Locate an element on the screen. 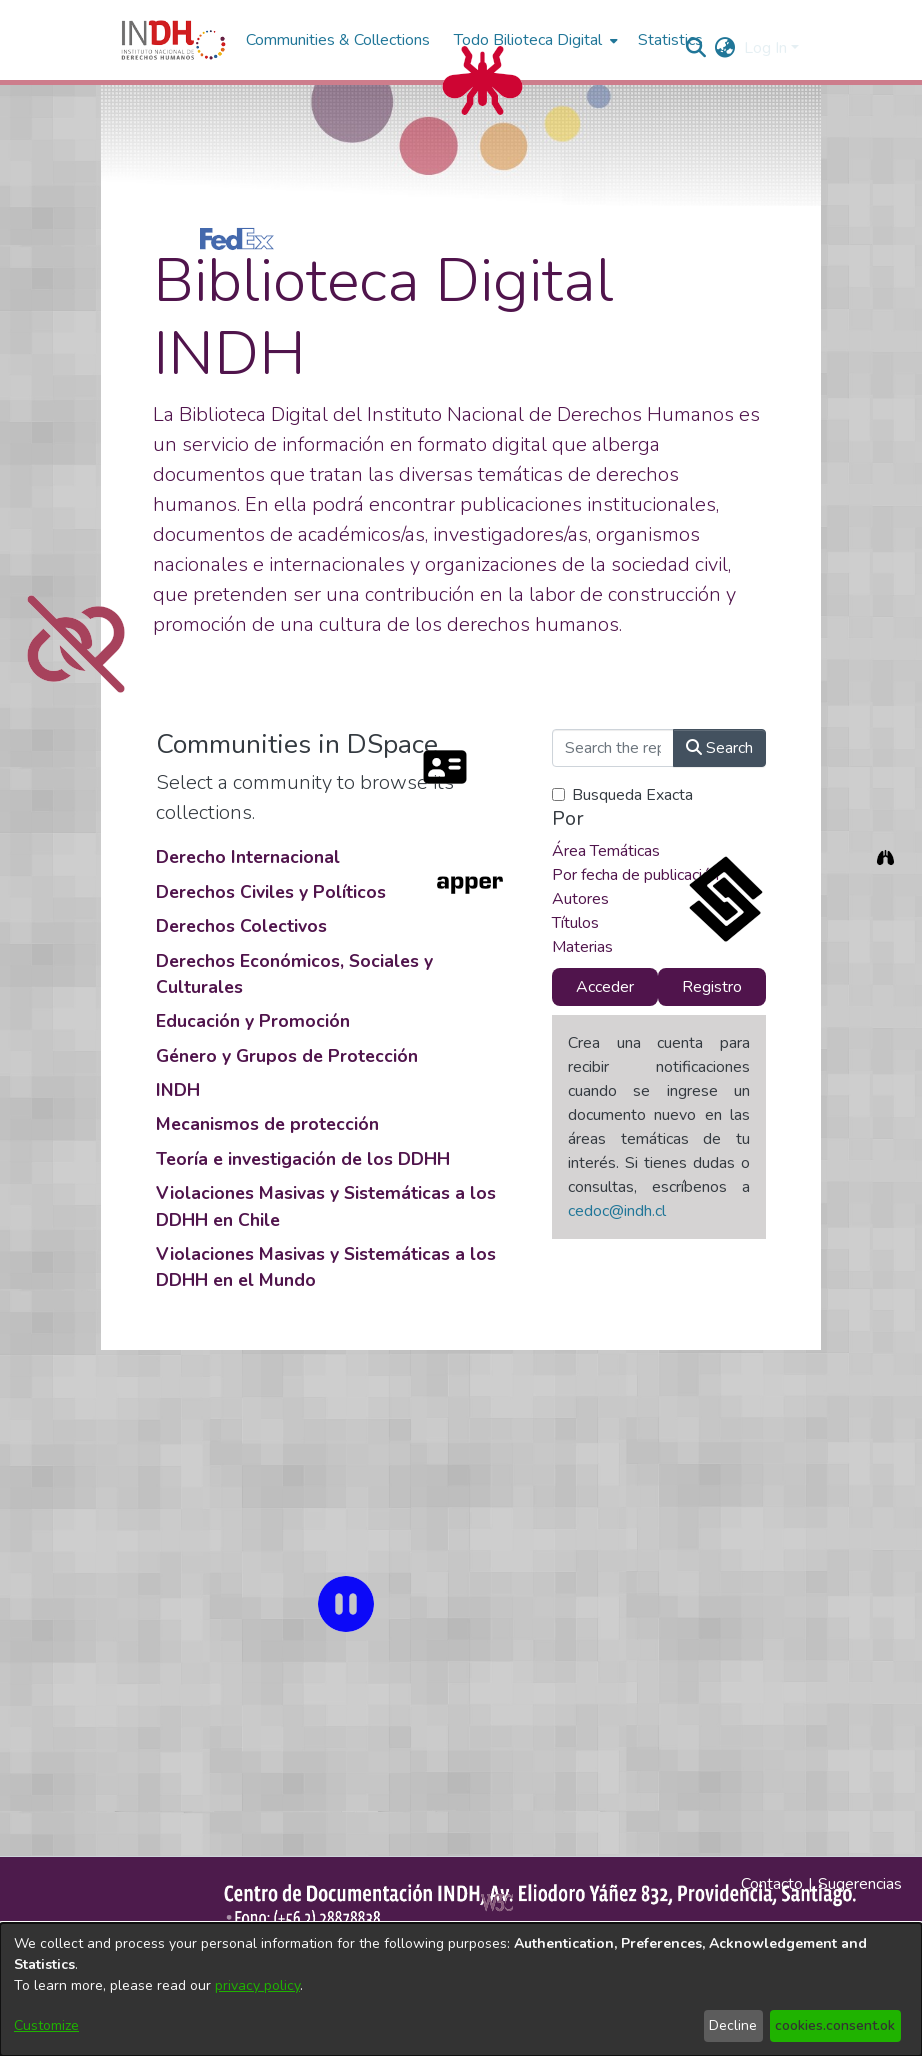 The height and width of the screenshot is (2056, 922). pause media playback is located at coordinates (346, 1604).